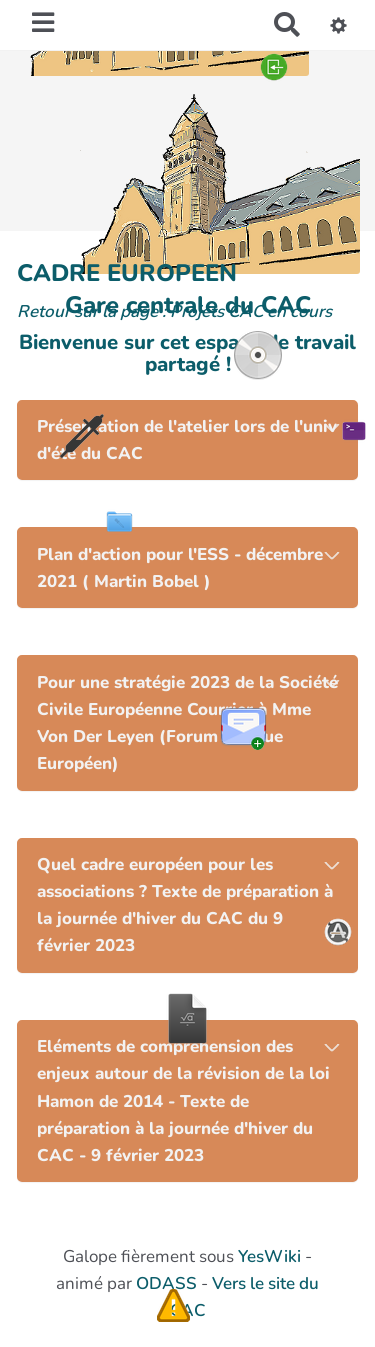 Image resolution: width=375 pixels, height=1347 pixels. Describe the element at coordinates (119, 521) in the screenshot. I see `folder containing color picker or eyedropper tool assets` at that location.